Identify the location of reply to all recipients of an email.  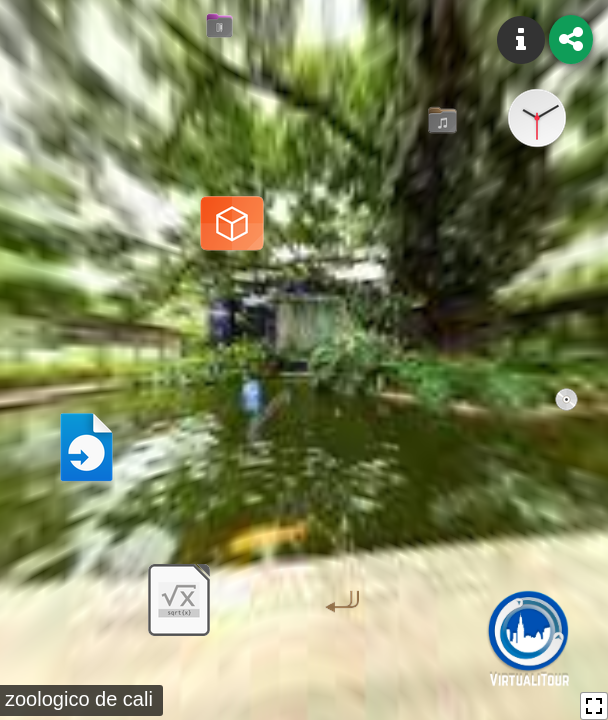
(341, 599).